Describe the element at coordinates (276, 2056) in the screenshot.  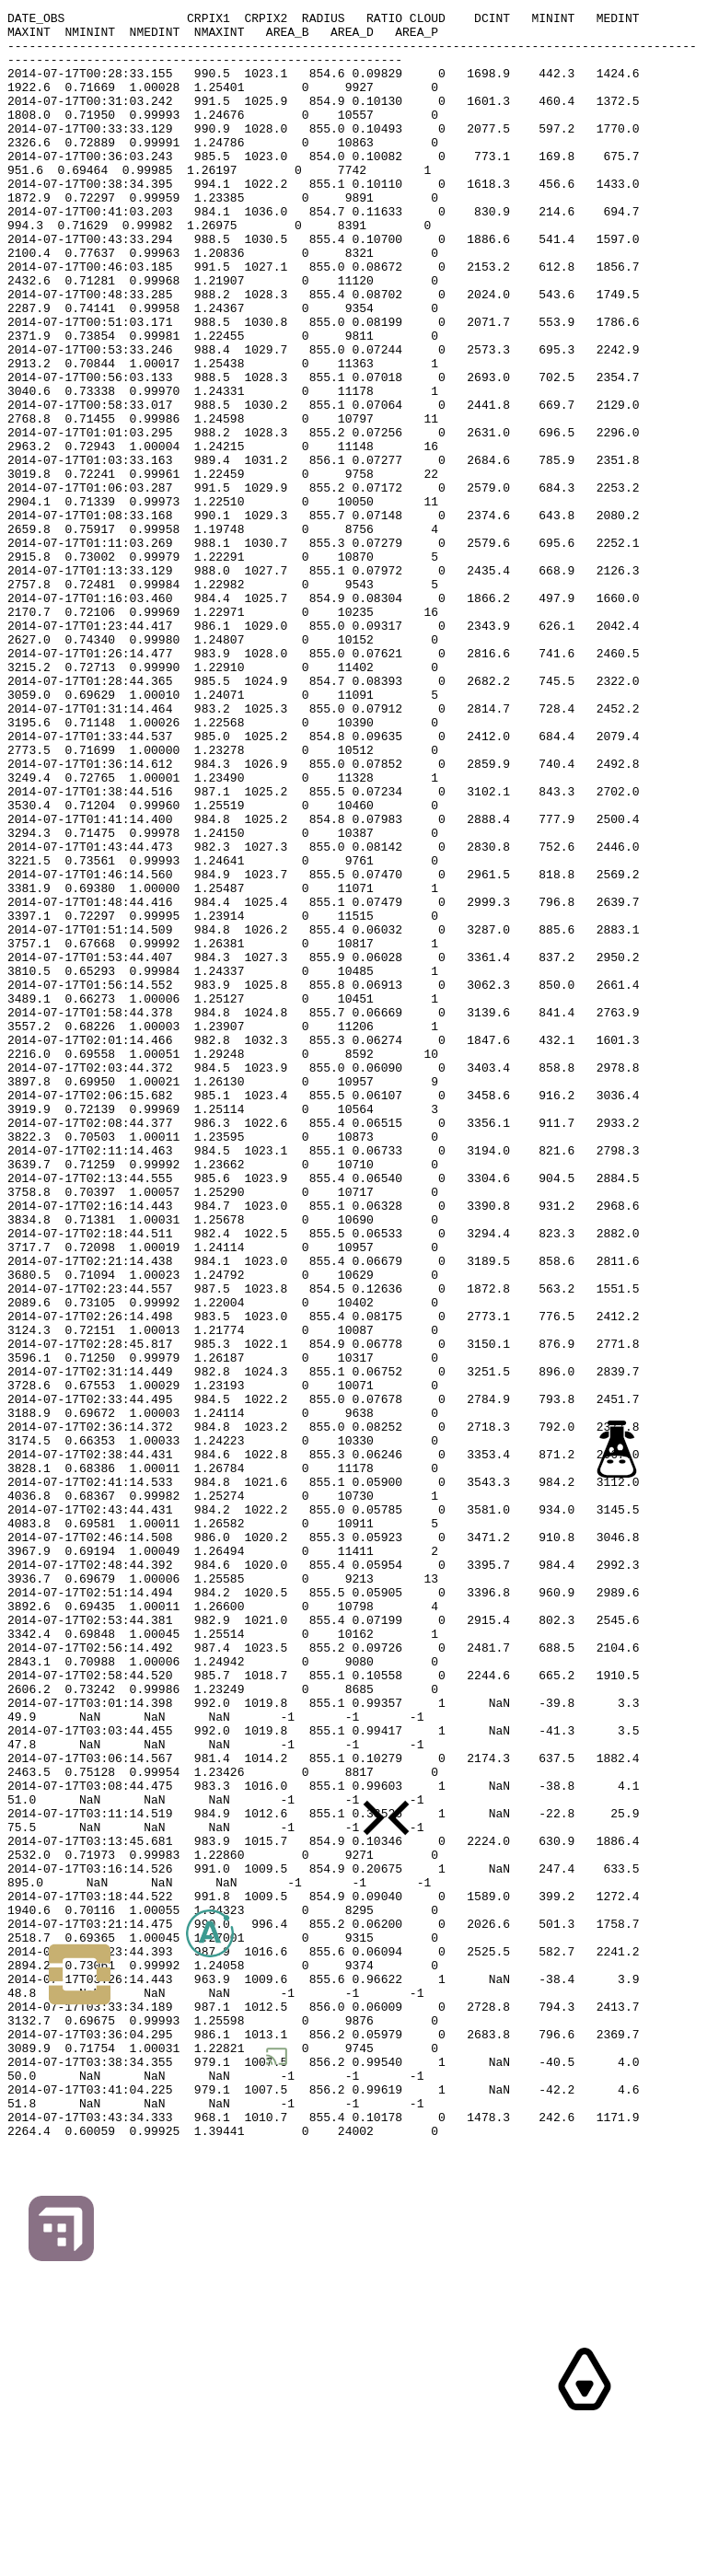
I see `cast media to a chromecast device` at that location.